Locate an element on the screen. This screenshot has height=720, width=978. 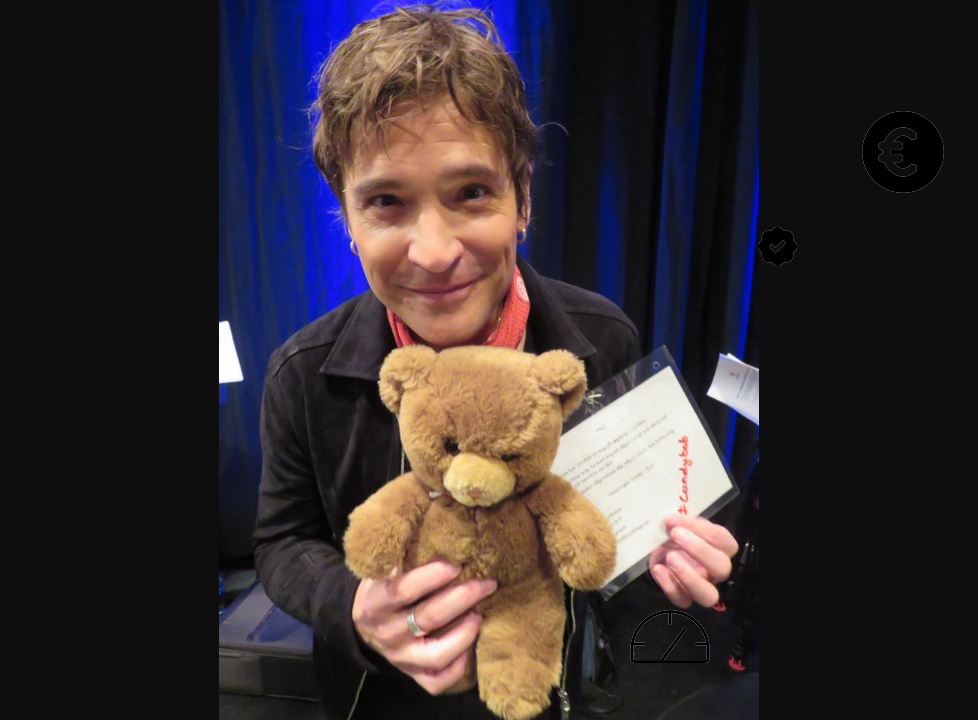
view performance or speed metrics is located at coordinates (670, 641).